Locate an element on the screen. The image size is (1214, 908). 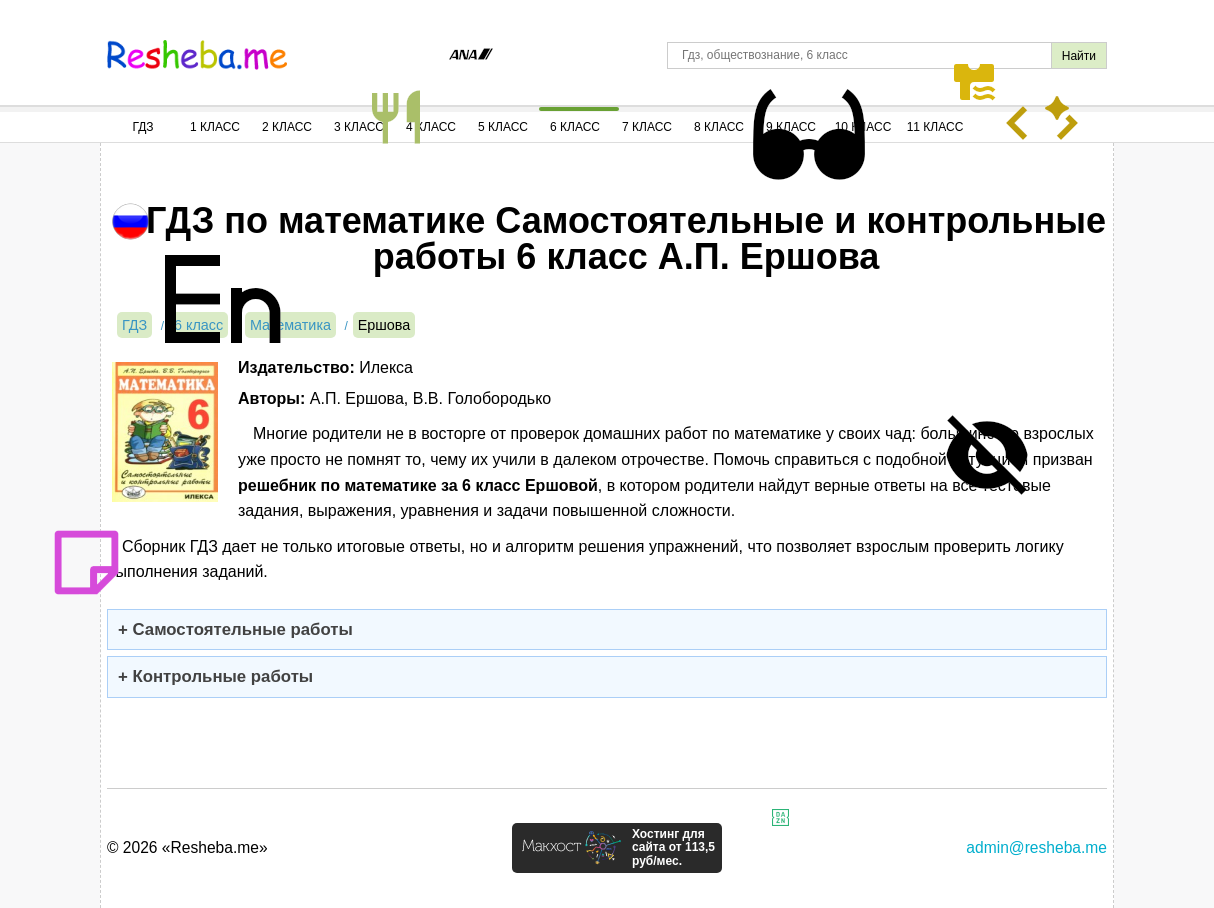
ANA (All Nippon Airways) airline logo is located at coordinates (471, 54).